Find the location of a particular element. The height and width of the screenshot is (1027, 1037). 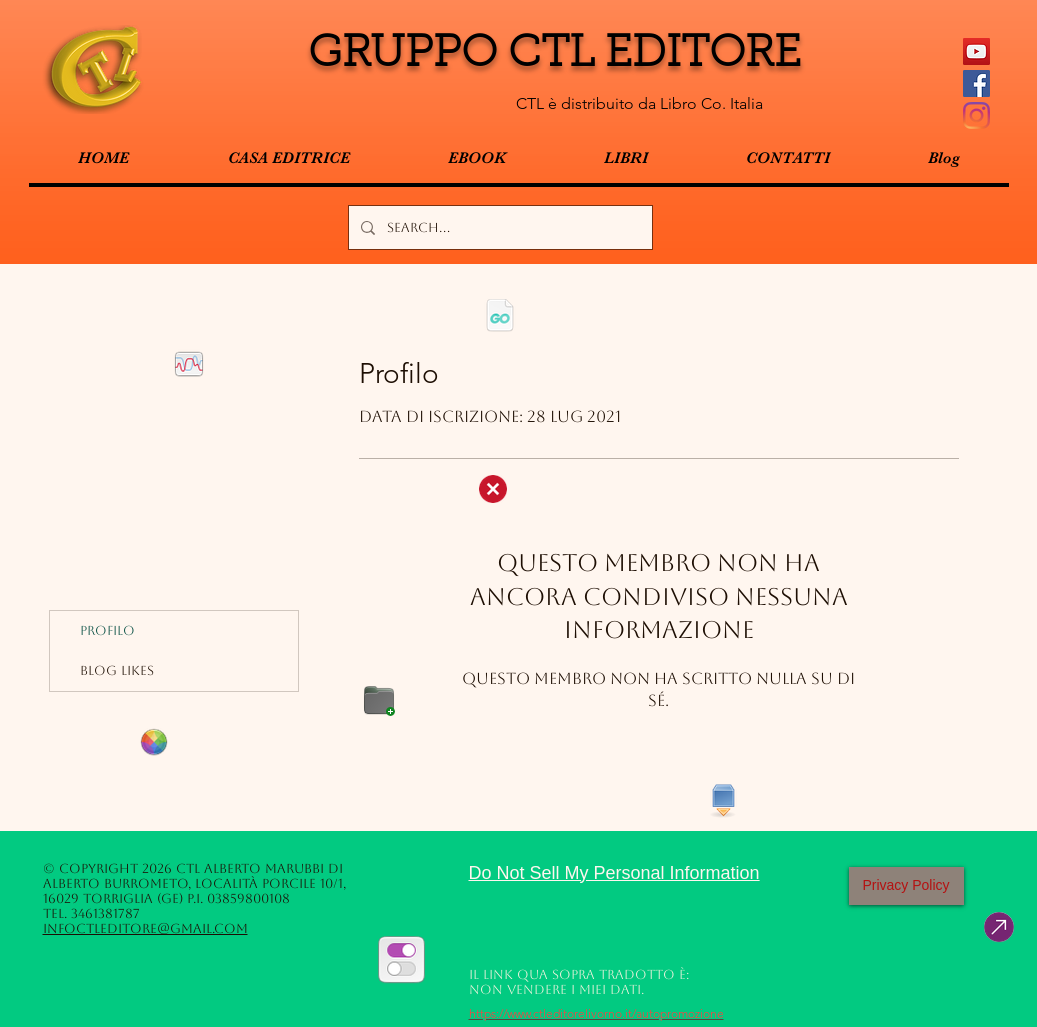

insert an object or embed content is located at coordinates (723, 801).